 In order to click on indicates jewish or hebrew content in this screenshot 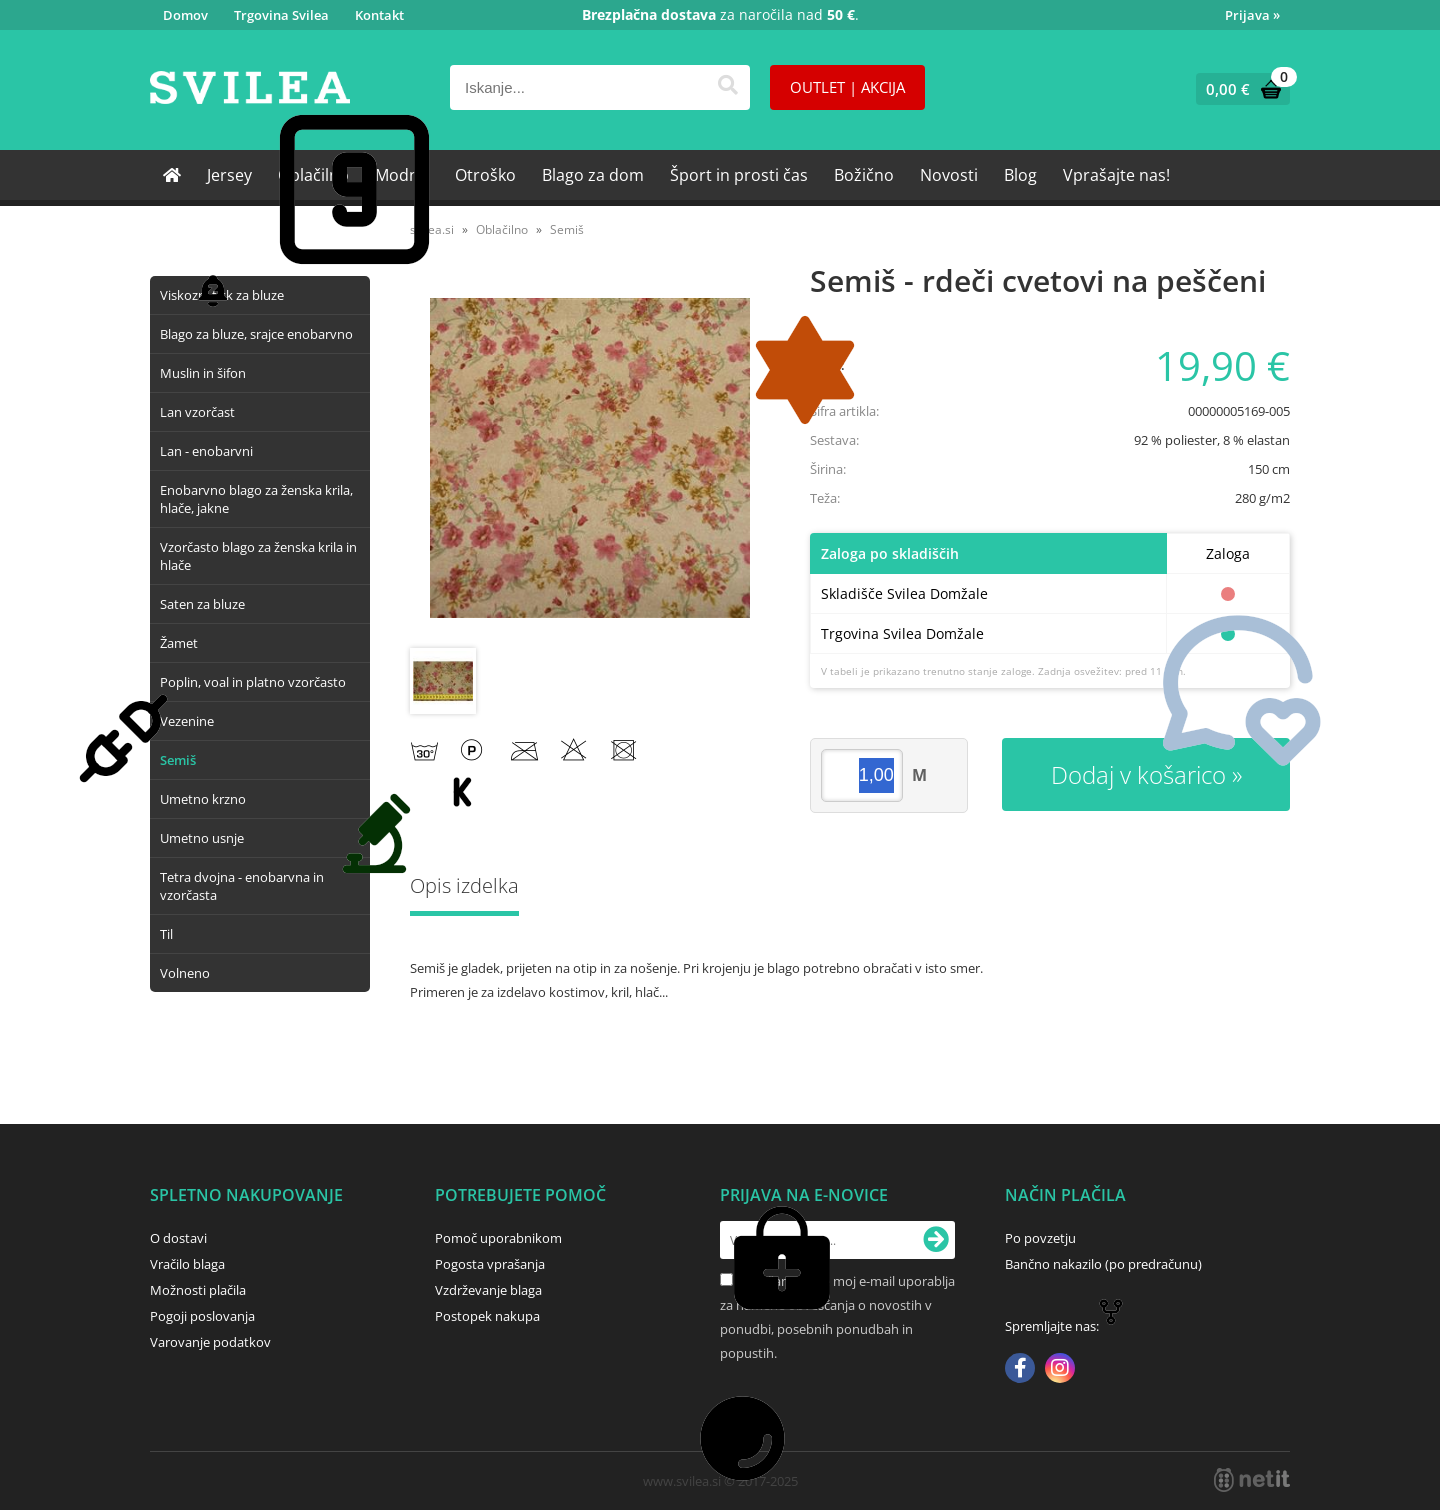, I will do `click(805, 370)`.